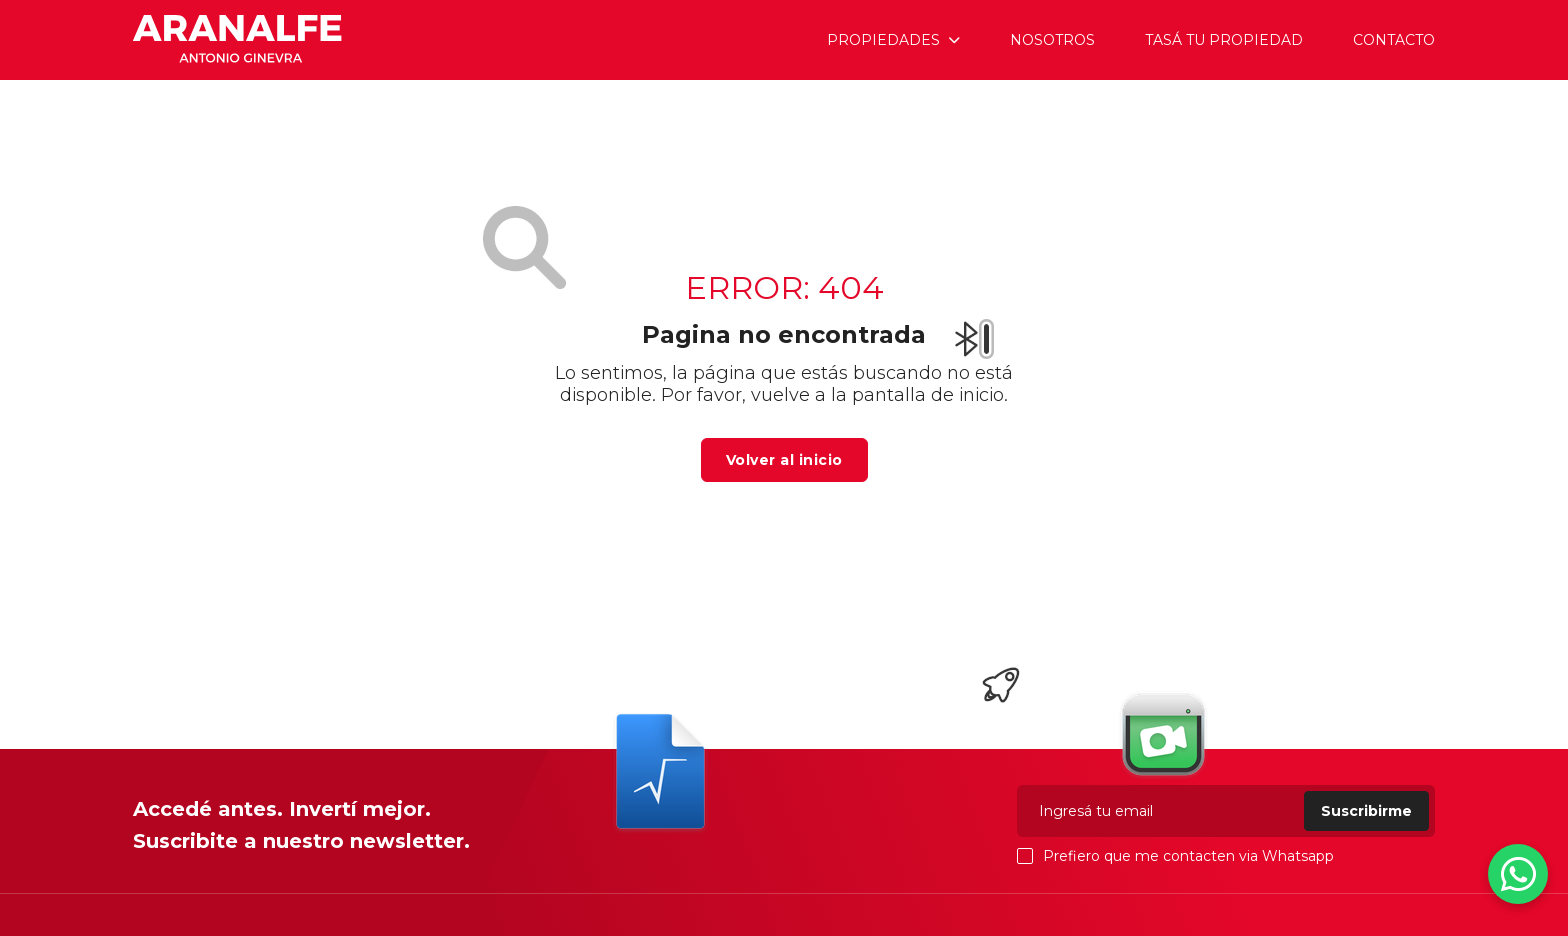  Describe the element at coordinates (1001, 685) in the screenshot. I see `launch applications or open app drawer` at that location.